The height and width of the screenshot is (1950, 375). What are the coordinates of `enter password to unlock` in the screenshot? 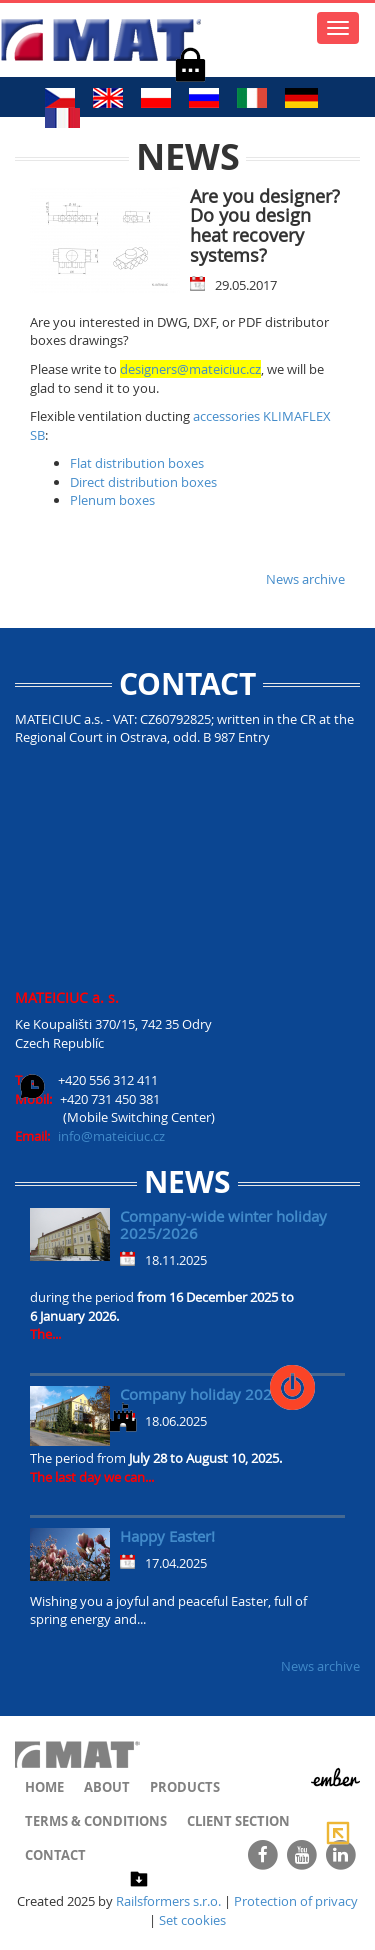 It's located at (190, 65).